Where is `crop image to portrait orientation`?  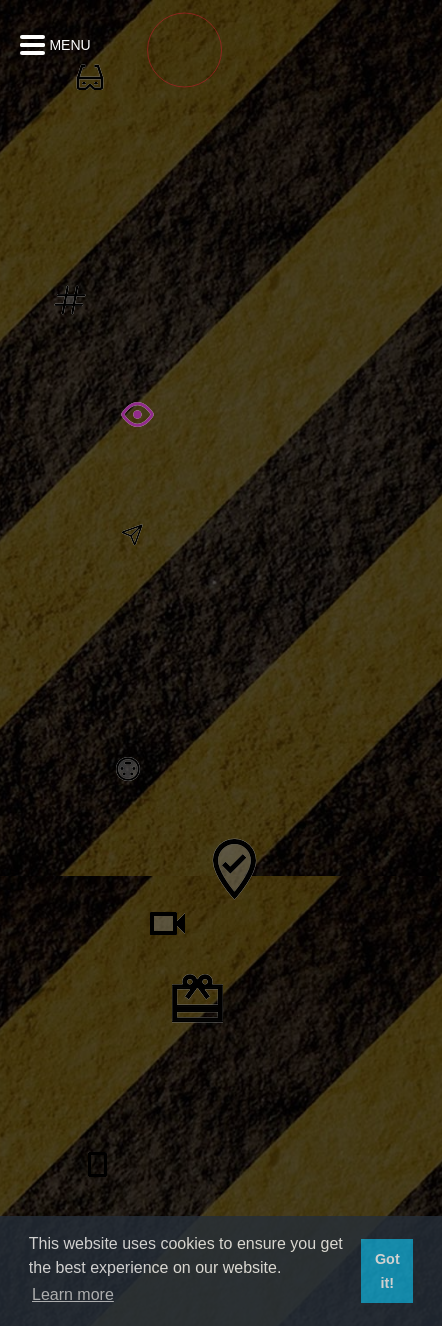 crop image to portrait orientation is located at coordinates (97, 1164).